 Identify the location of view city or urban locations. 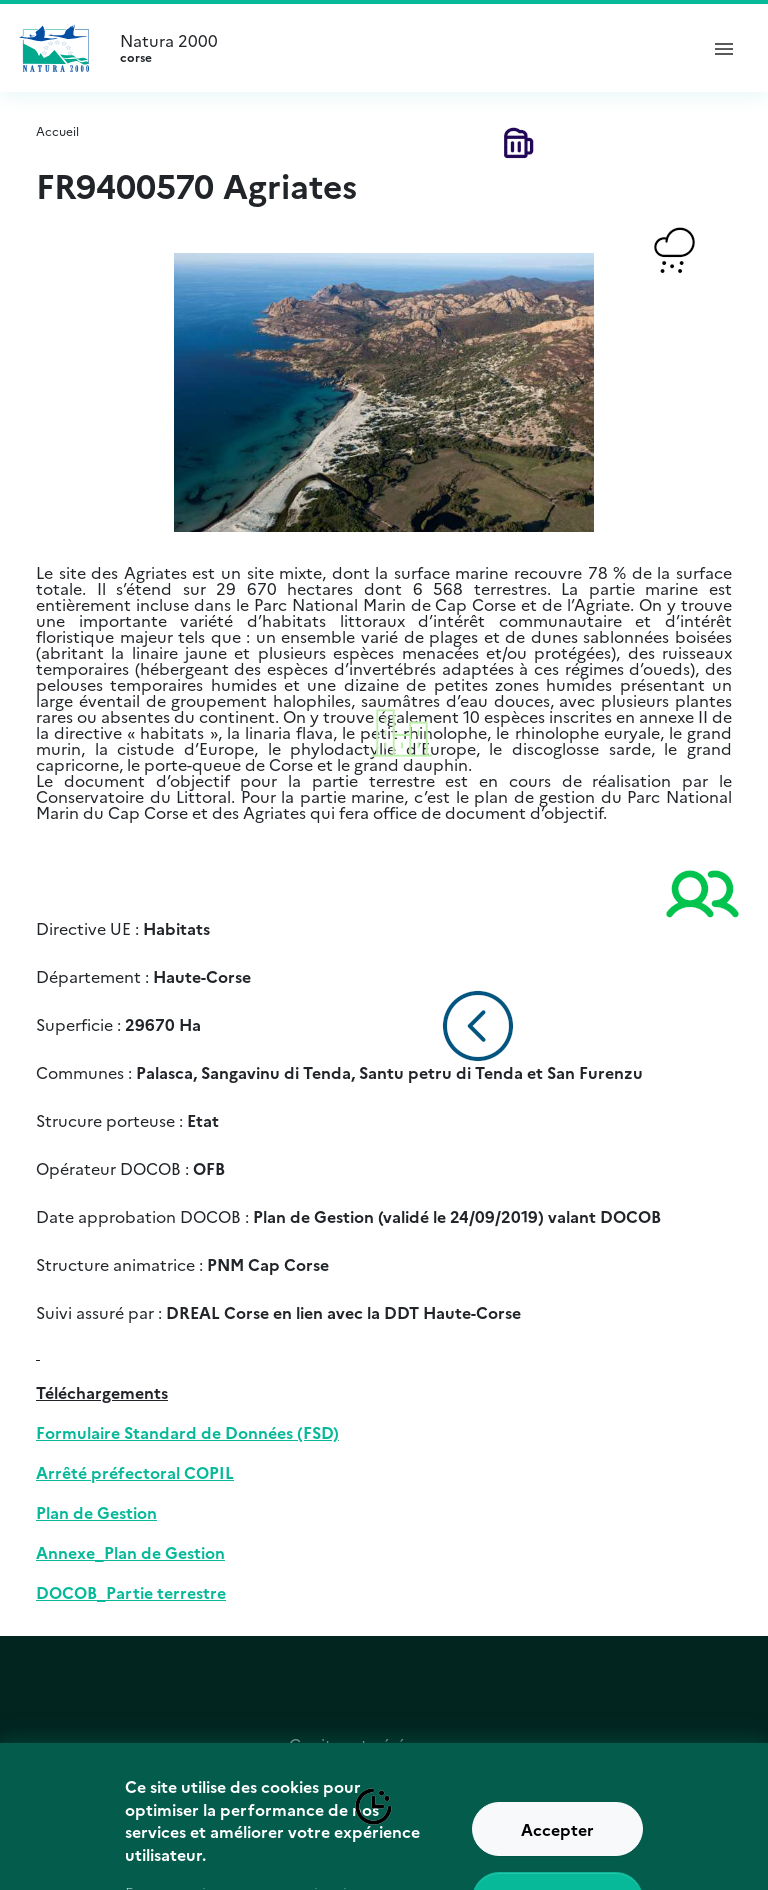
(402, 733).